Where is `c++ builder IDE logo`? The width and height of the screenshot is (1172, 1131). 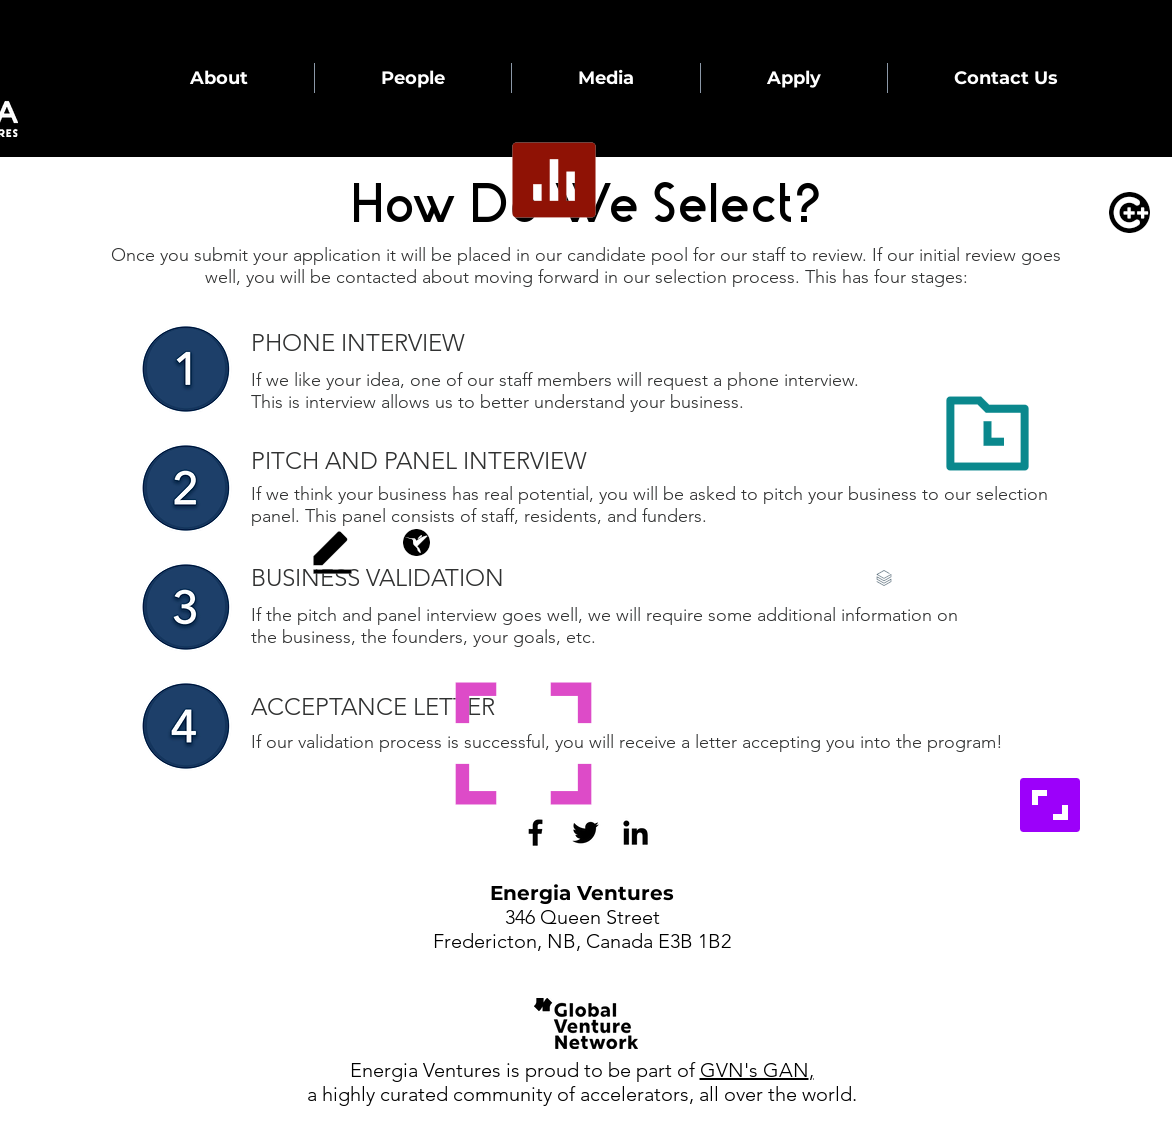 c++ builder IDE logo is located at coordinates (1129, 212).